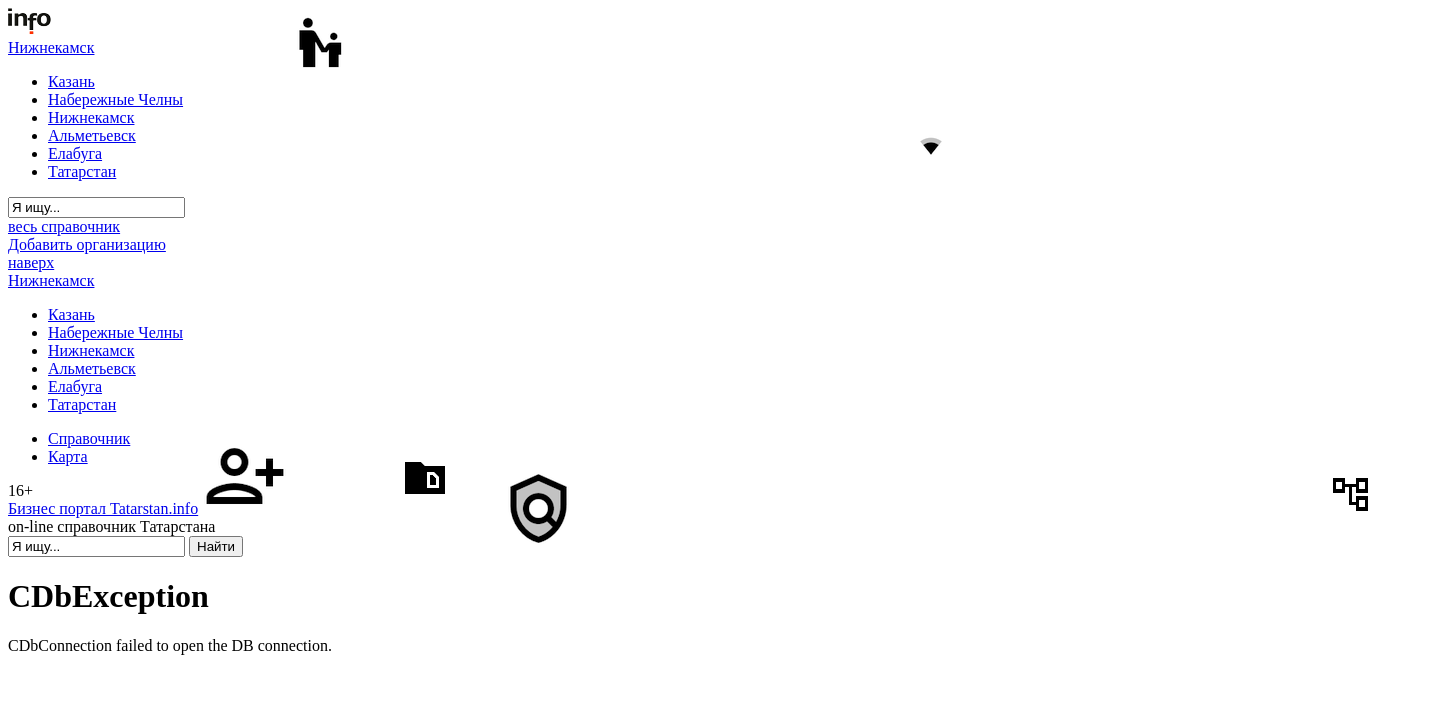  What do you see at coordinates (245, 476) in the screenshot?
I see `add a new contact` at bounding box center [245, 476].